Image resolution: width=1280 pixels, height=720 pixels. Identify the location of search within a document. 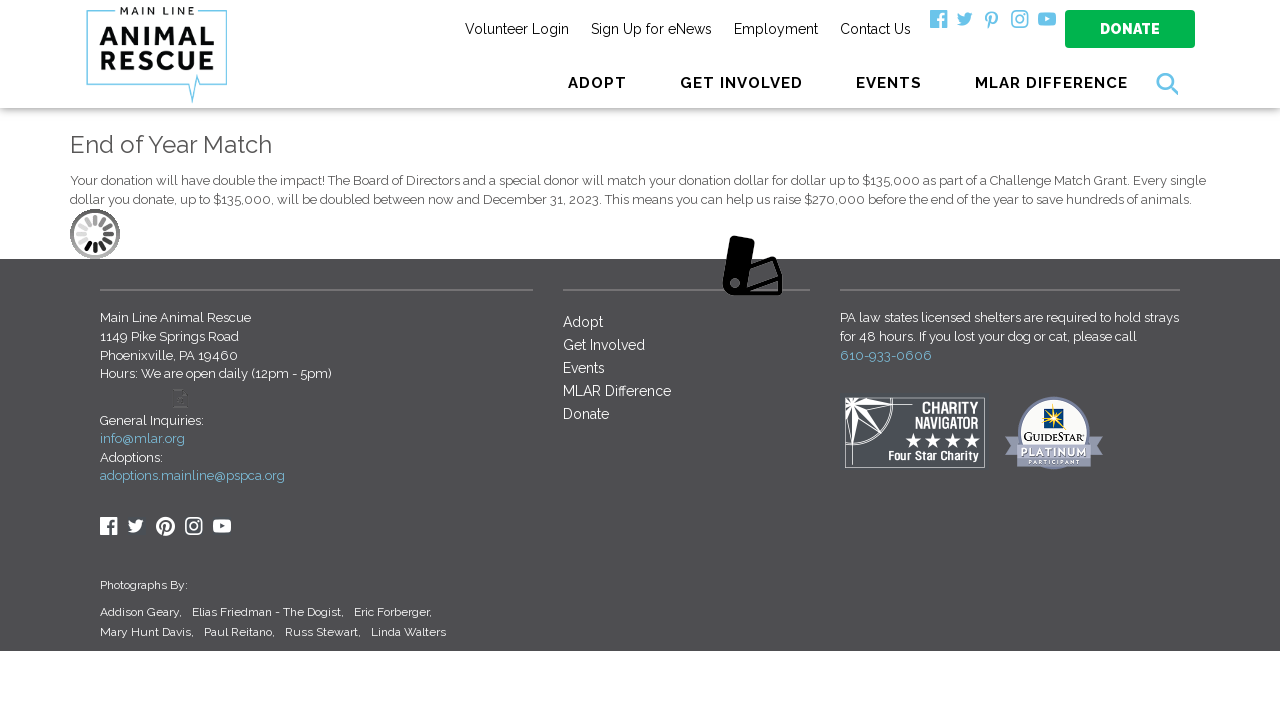
(180, 398).